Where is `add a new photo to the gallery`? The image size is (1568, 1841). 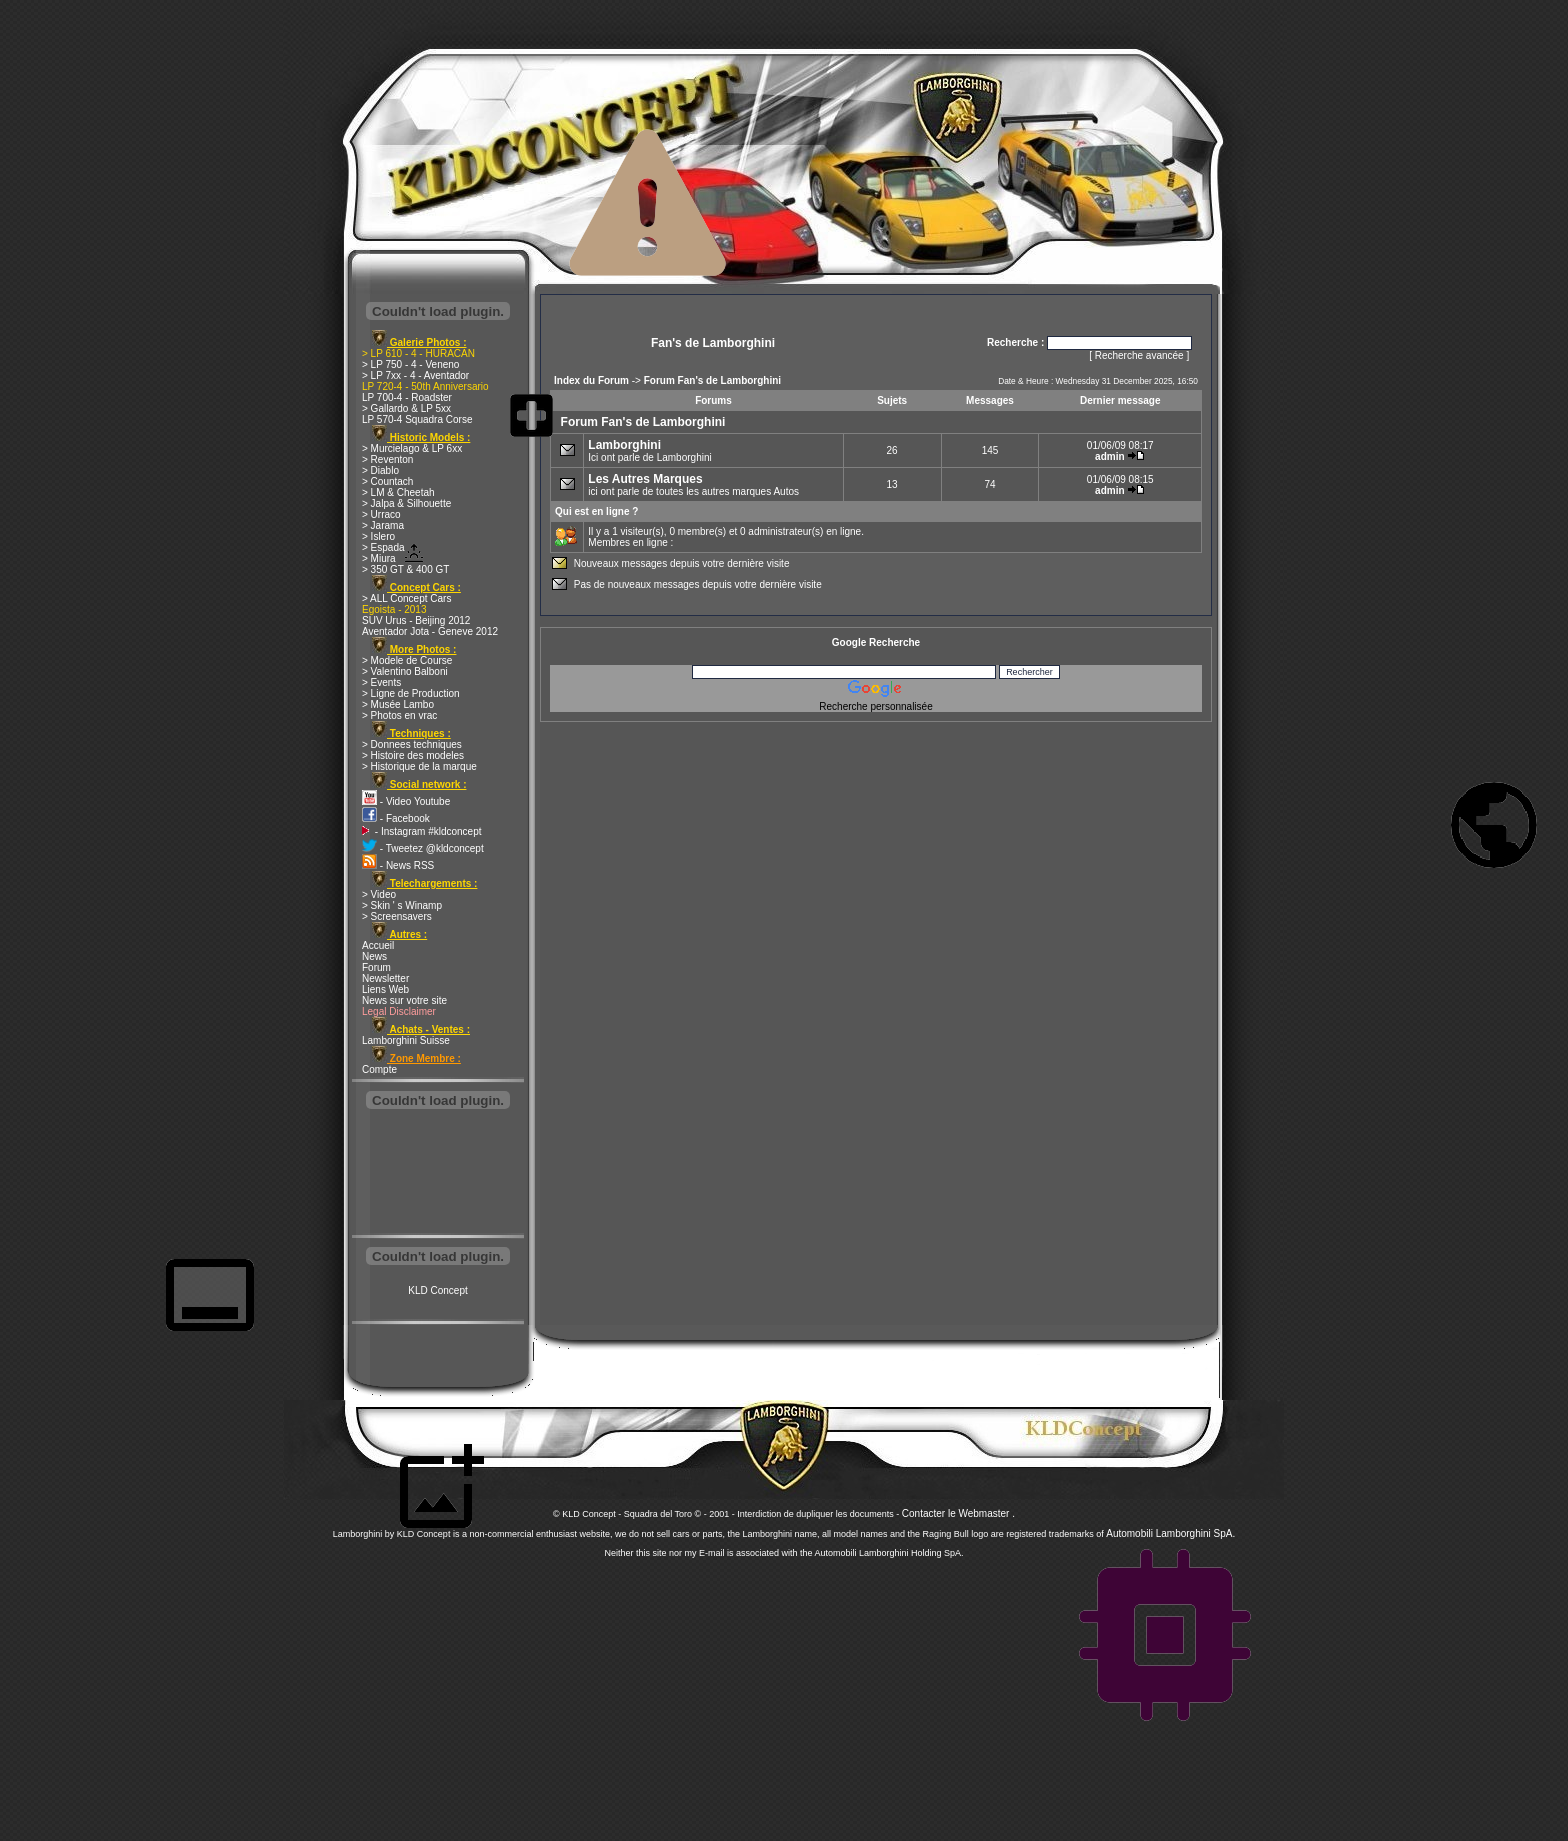
add a new photo to the gallery is located at coordinates (440, 1488).